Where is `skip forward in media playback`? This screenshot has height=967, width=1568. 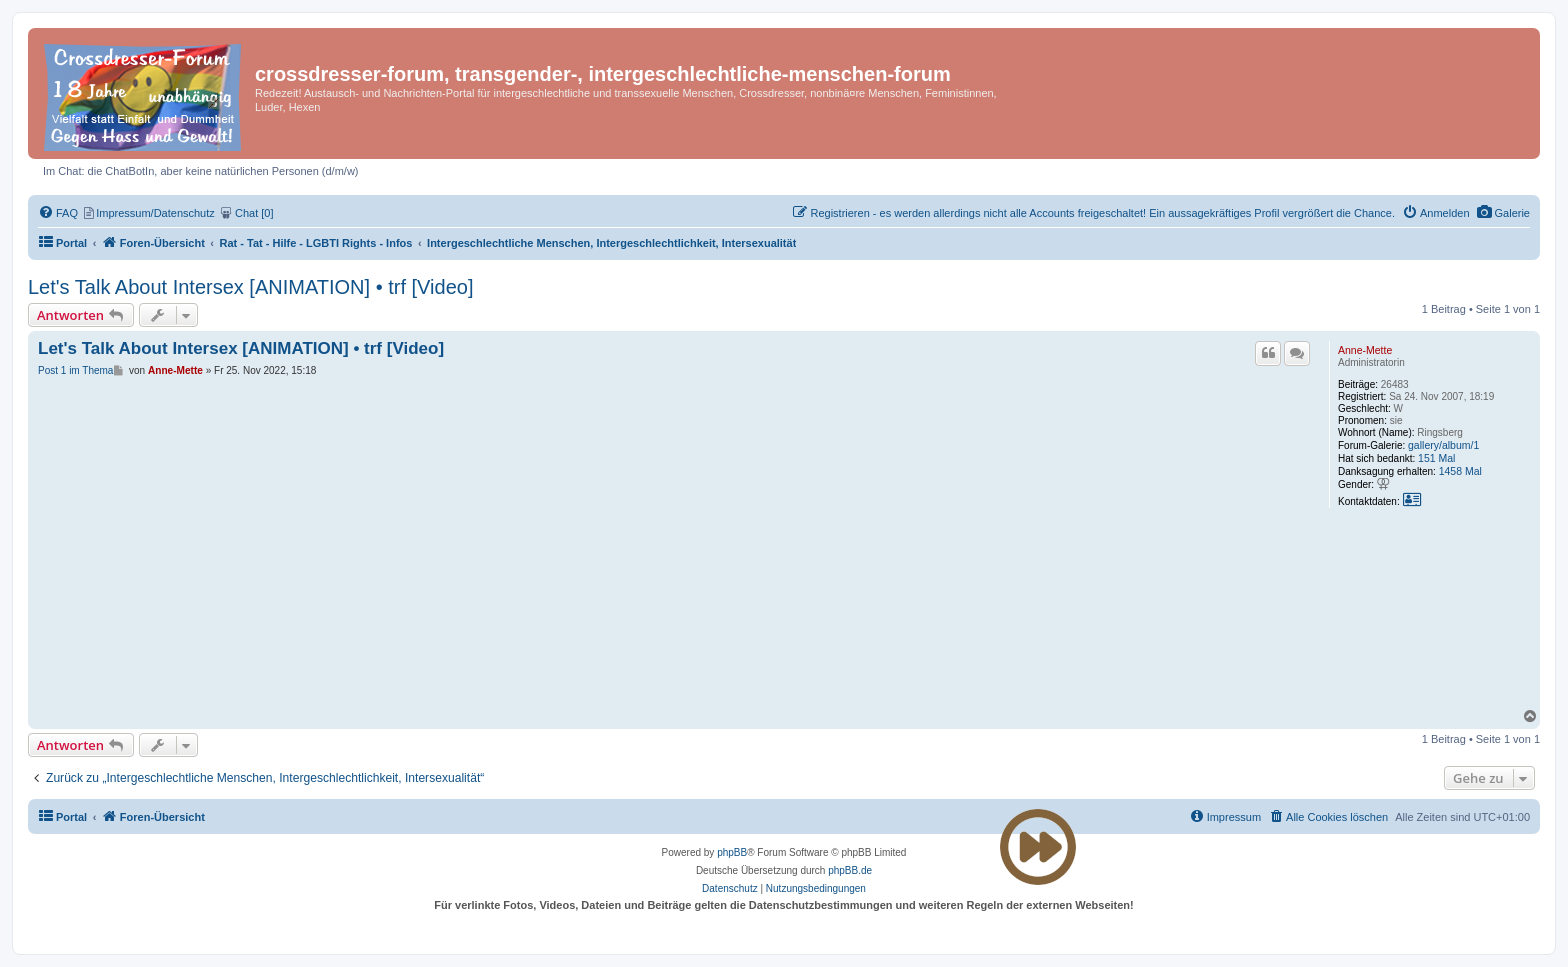 skip forward in media playback is located at coordinates (1038, 847).